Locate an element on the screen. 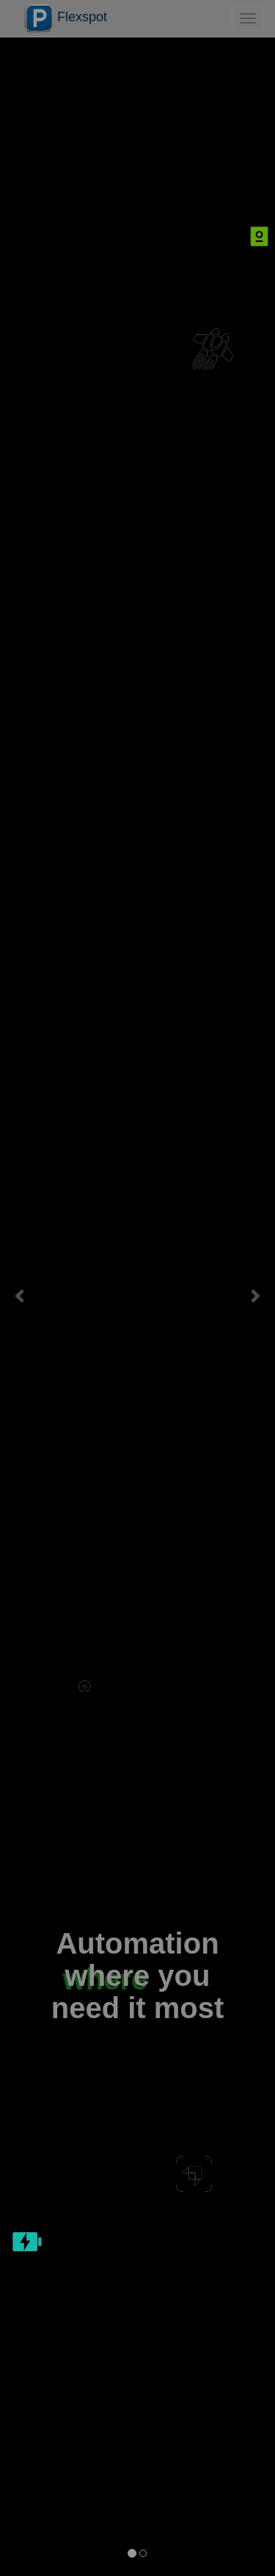 Image resolution: width=275 pixels, height=2576 pixels. open strapi CMS dashboard is located at coordinates (194, 2174).